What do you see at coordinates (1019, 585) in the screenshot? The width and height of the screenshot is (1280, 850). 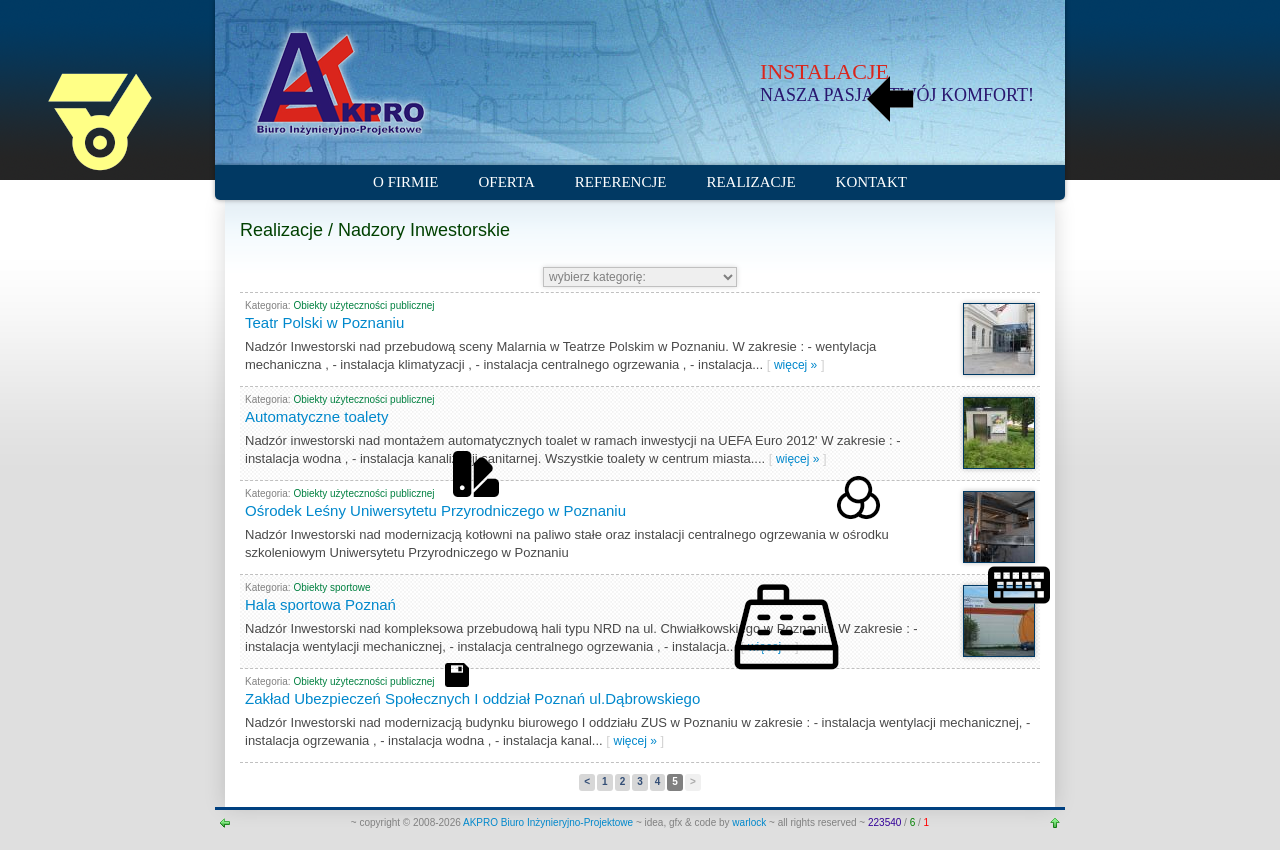 I see `open the on-screen keyboard` at bounding box center [1019, 585].